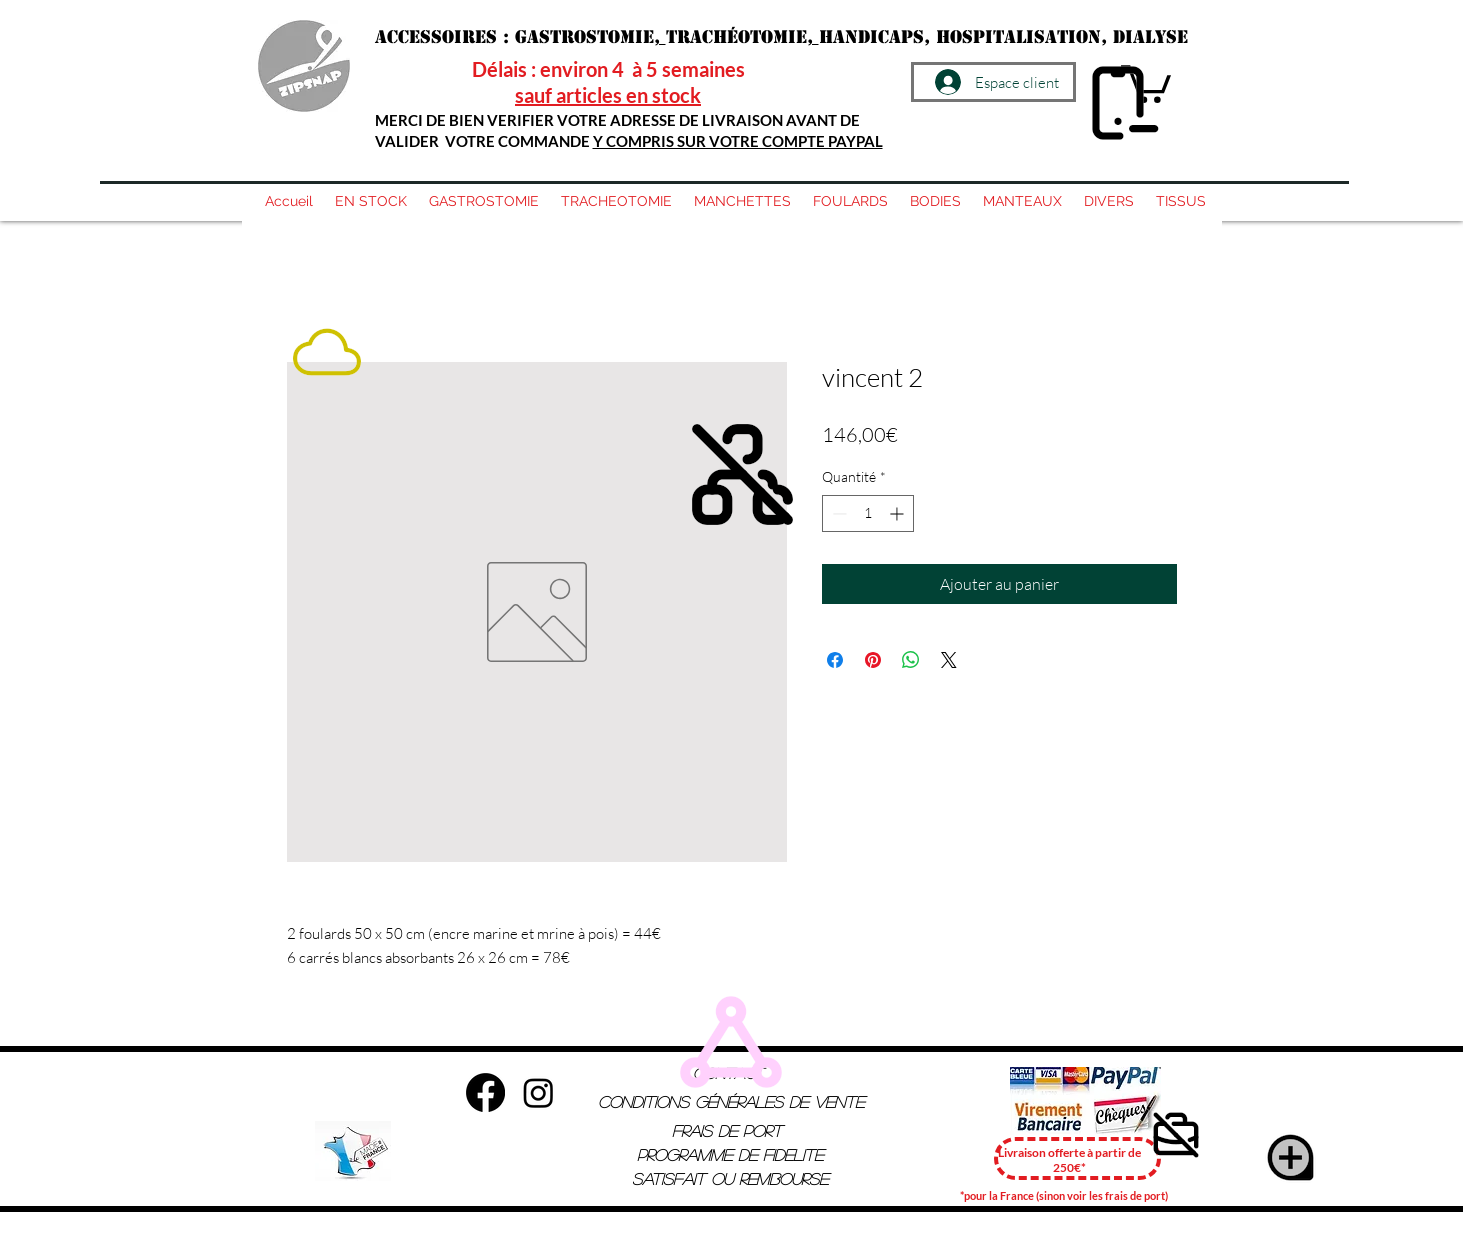  Describe the element at coordinates (742, 474) in the screenshot. I see `disable site structure view` at that location.